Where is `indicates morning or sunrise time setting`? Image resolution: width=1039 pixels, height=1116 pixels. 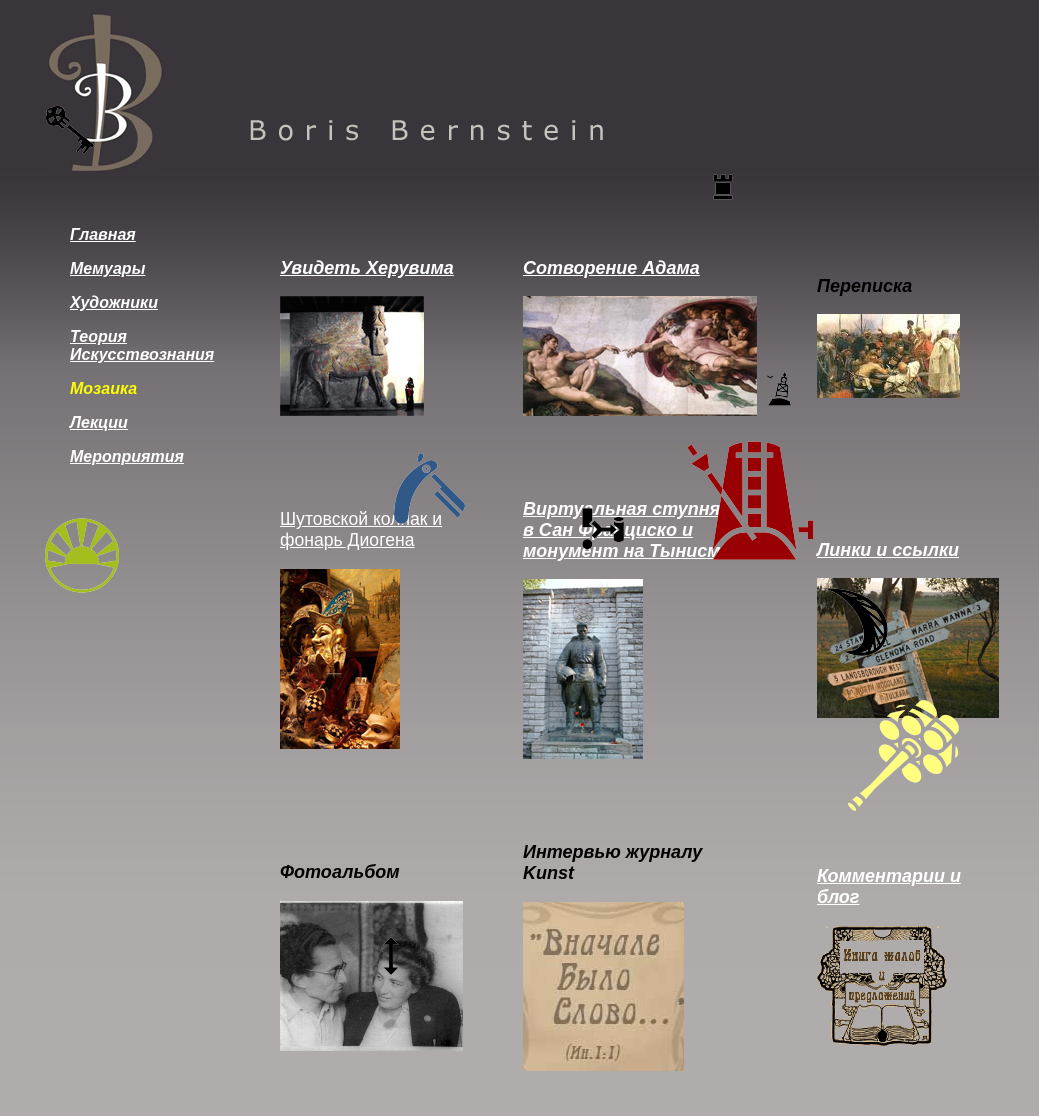
indicates morning or sunrise time setting is located at coordinates (81, 555).